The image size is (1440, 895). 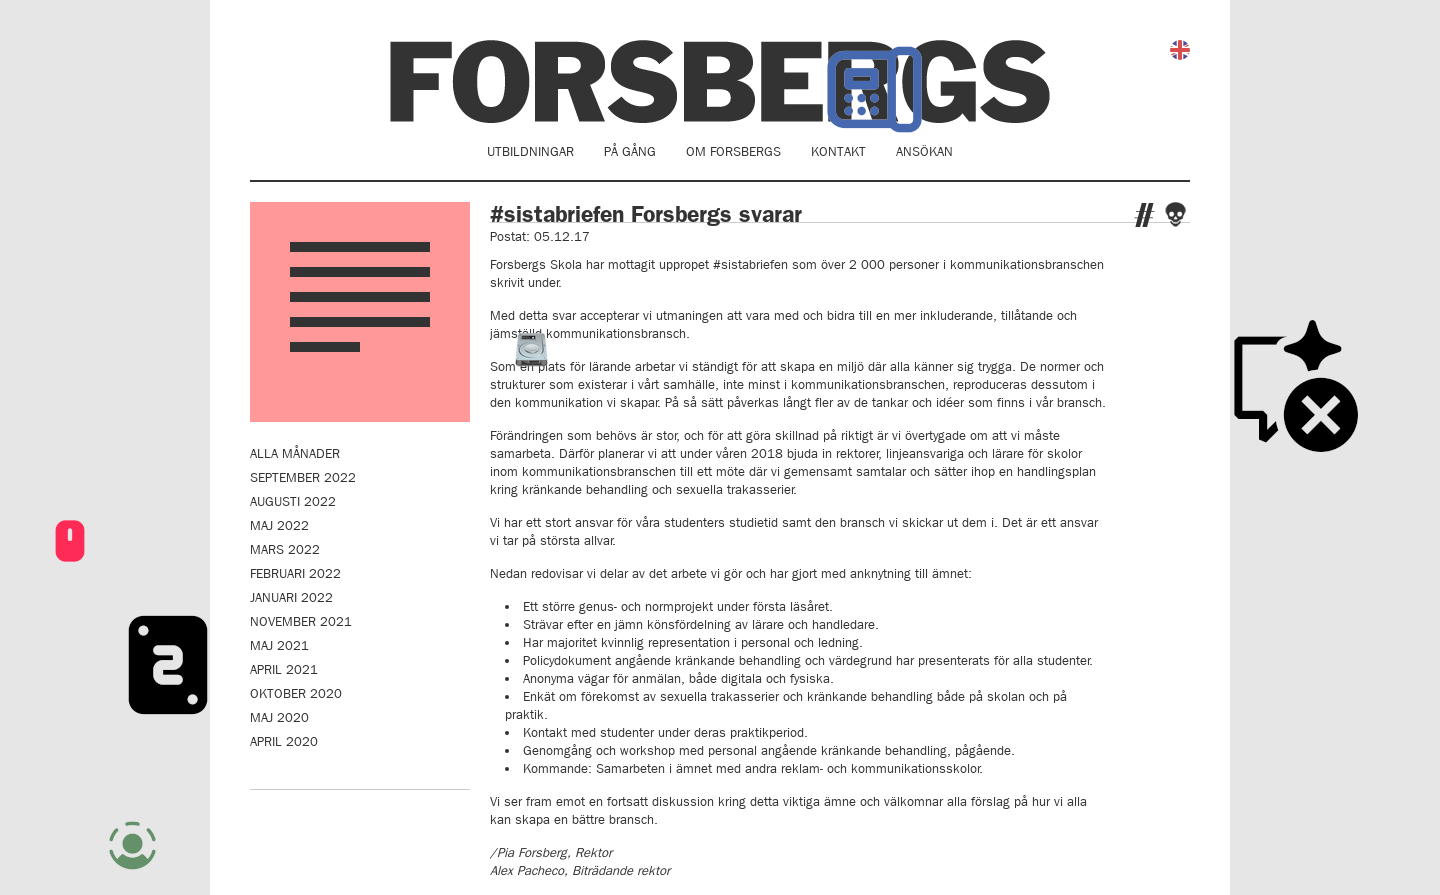 What do you see at coordinates (531, 349) in the screenshot?
I see `access local hard drive storage` at bounding box center [531, 349].